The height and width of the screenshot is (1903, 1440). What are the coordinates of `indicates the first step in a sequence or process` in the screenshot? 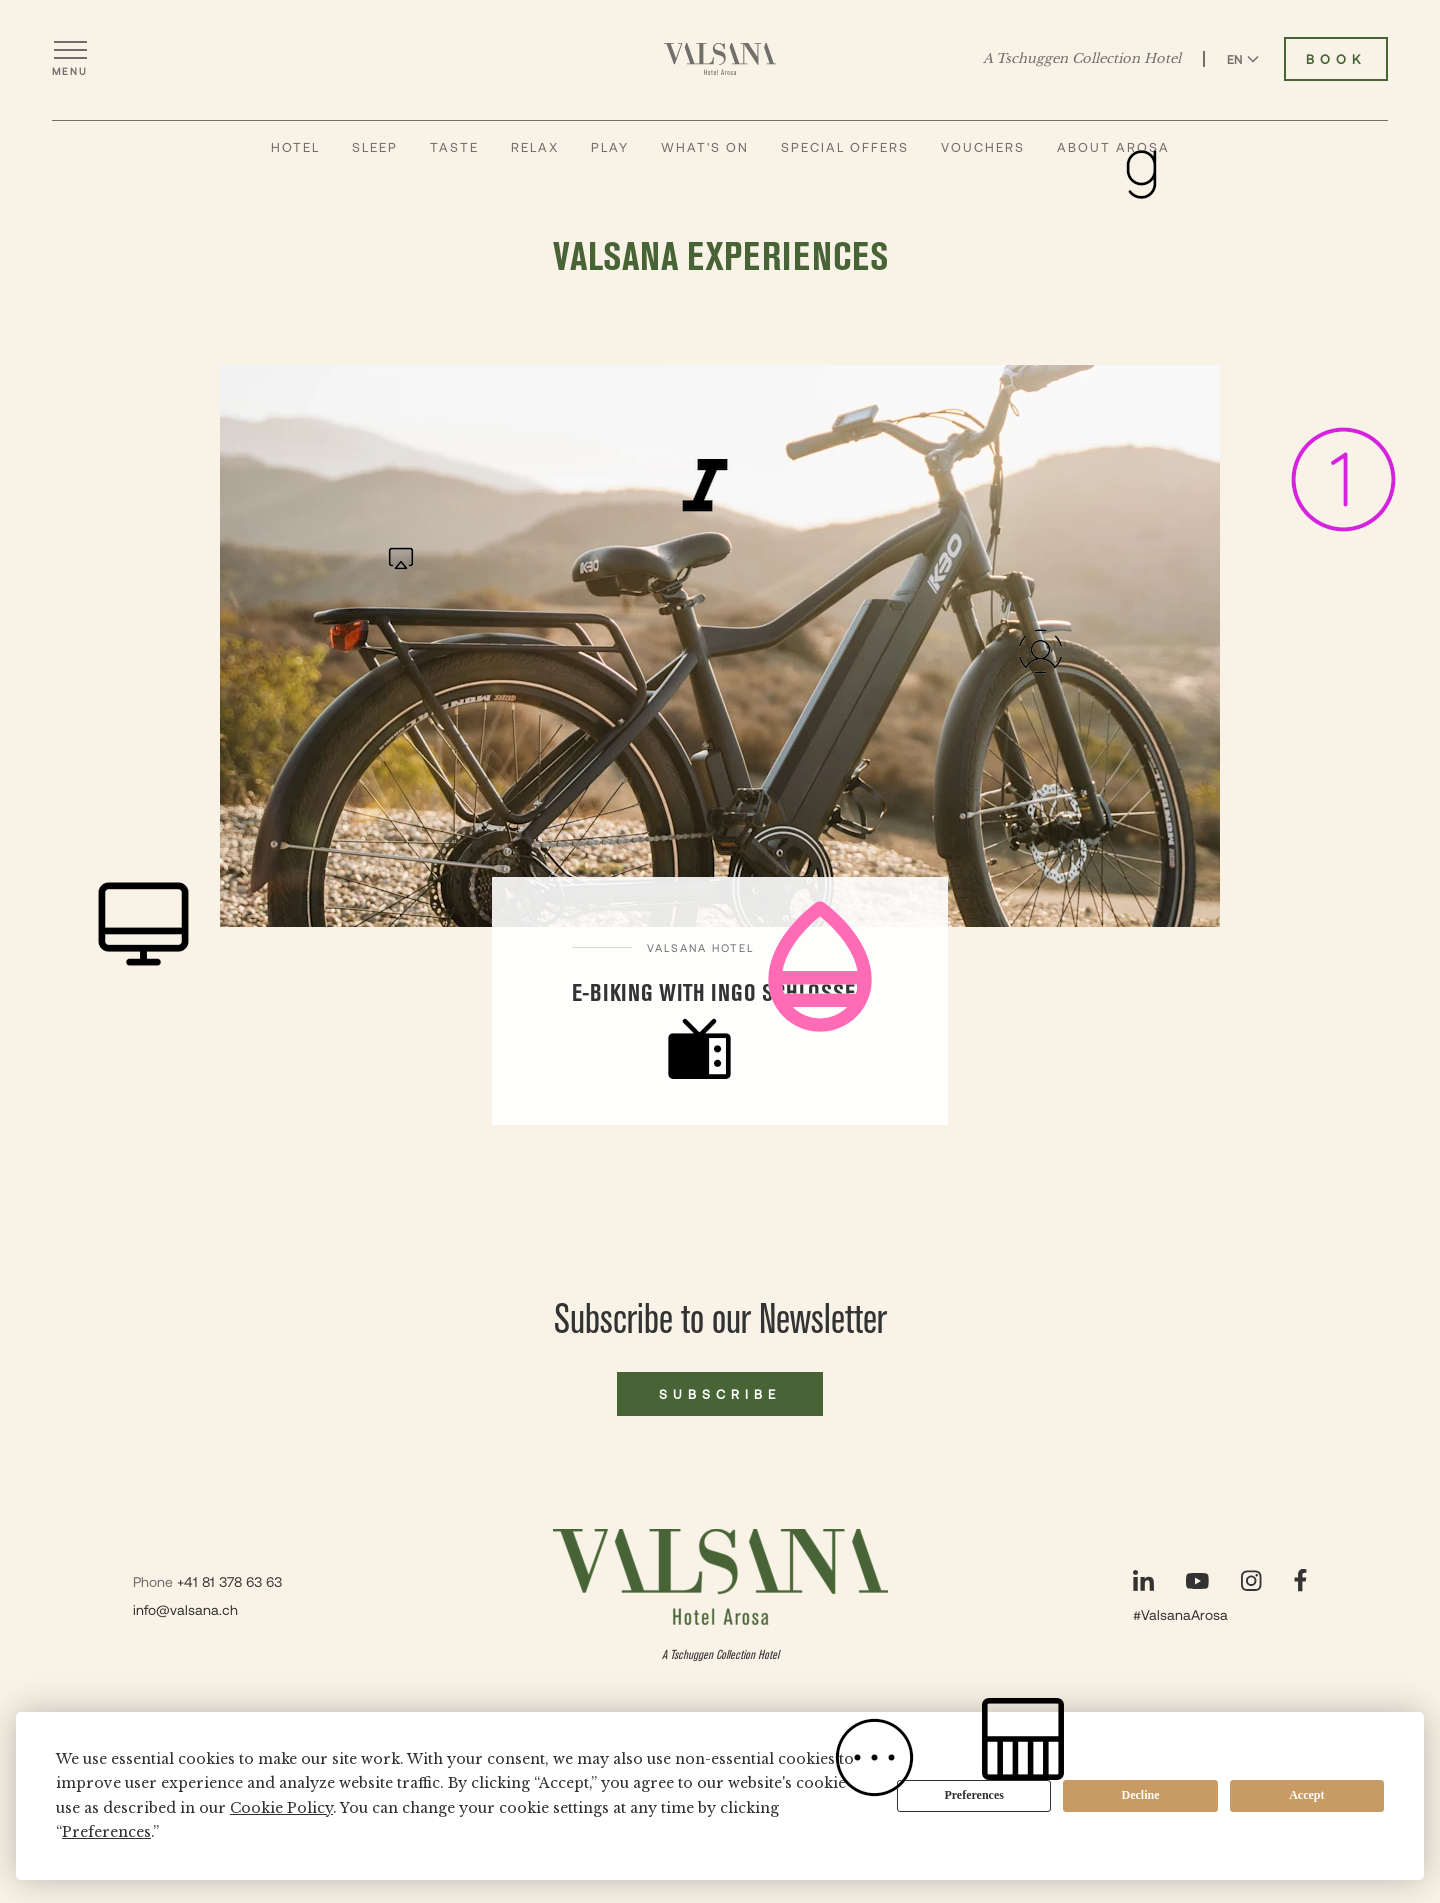 It's located at (1343, 479).